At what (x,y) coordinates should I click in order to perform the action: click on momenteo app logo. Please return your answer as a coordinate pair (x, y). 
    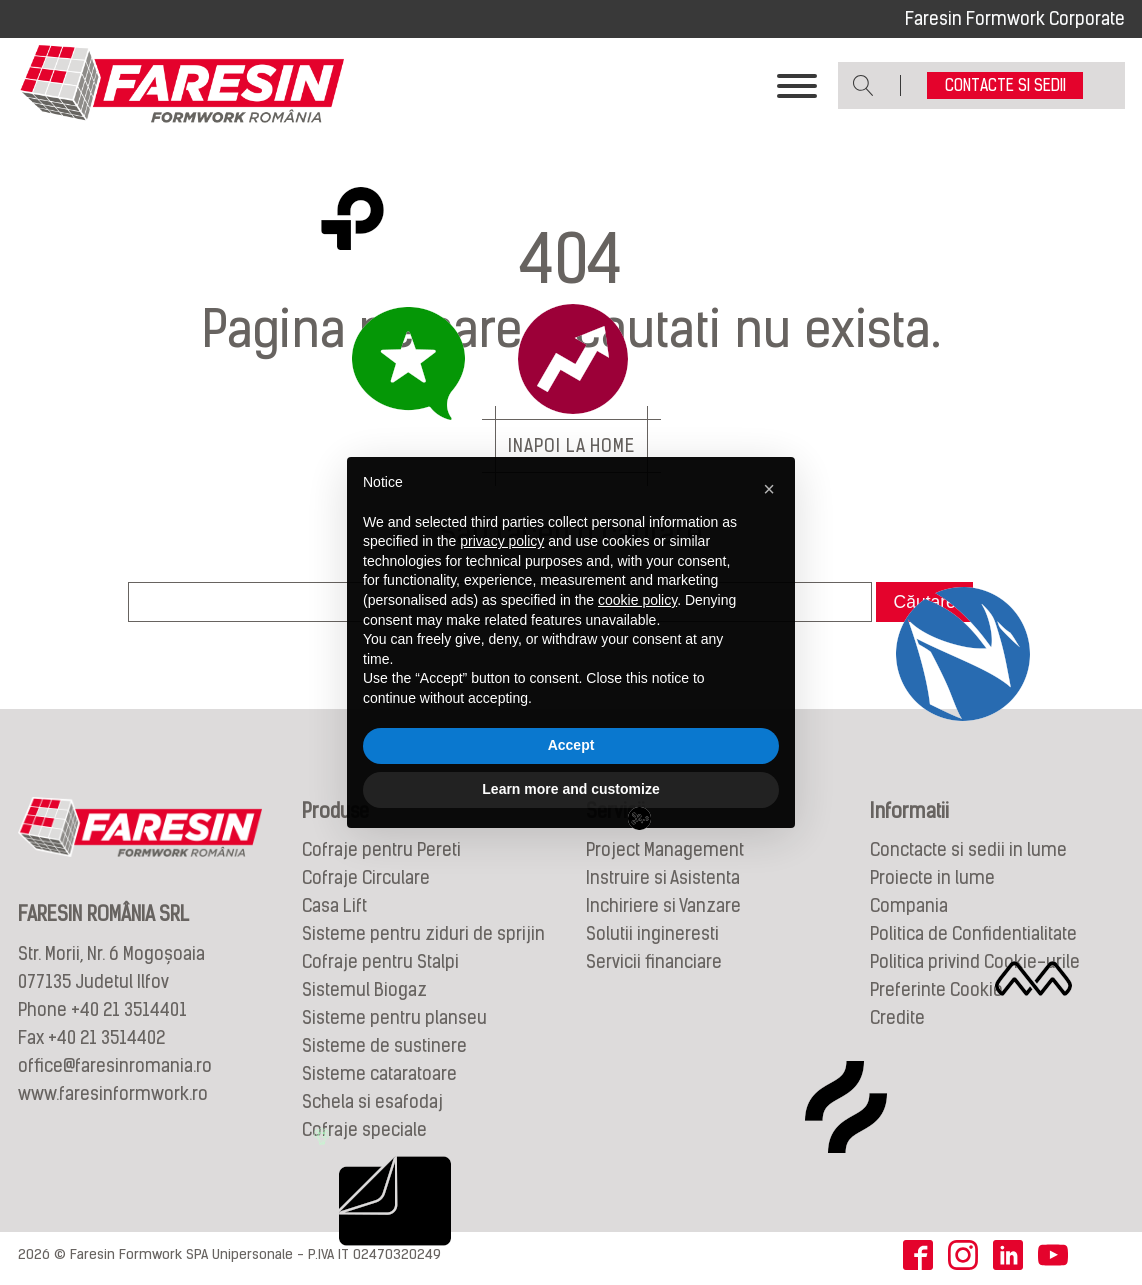
    Looking at the image, I should click on (1033, 978).